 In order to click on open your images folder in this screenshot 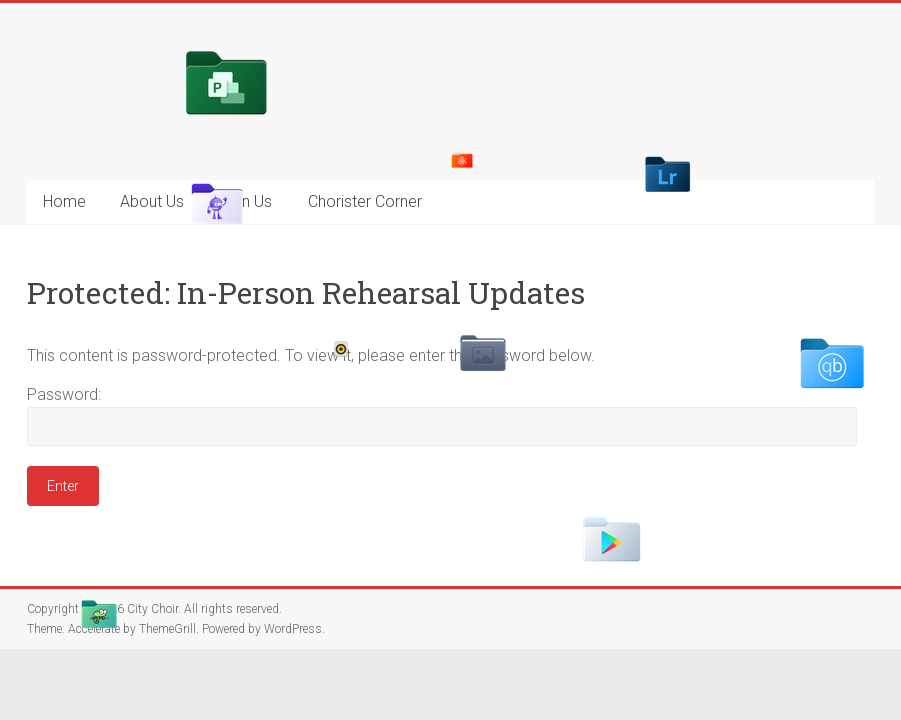, I will do `click(483, 353)`.